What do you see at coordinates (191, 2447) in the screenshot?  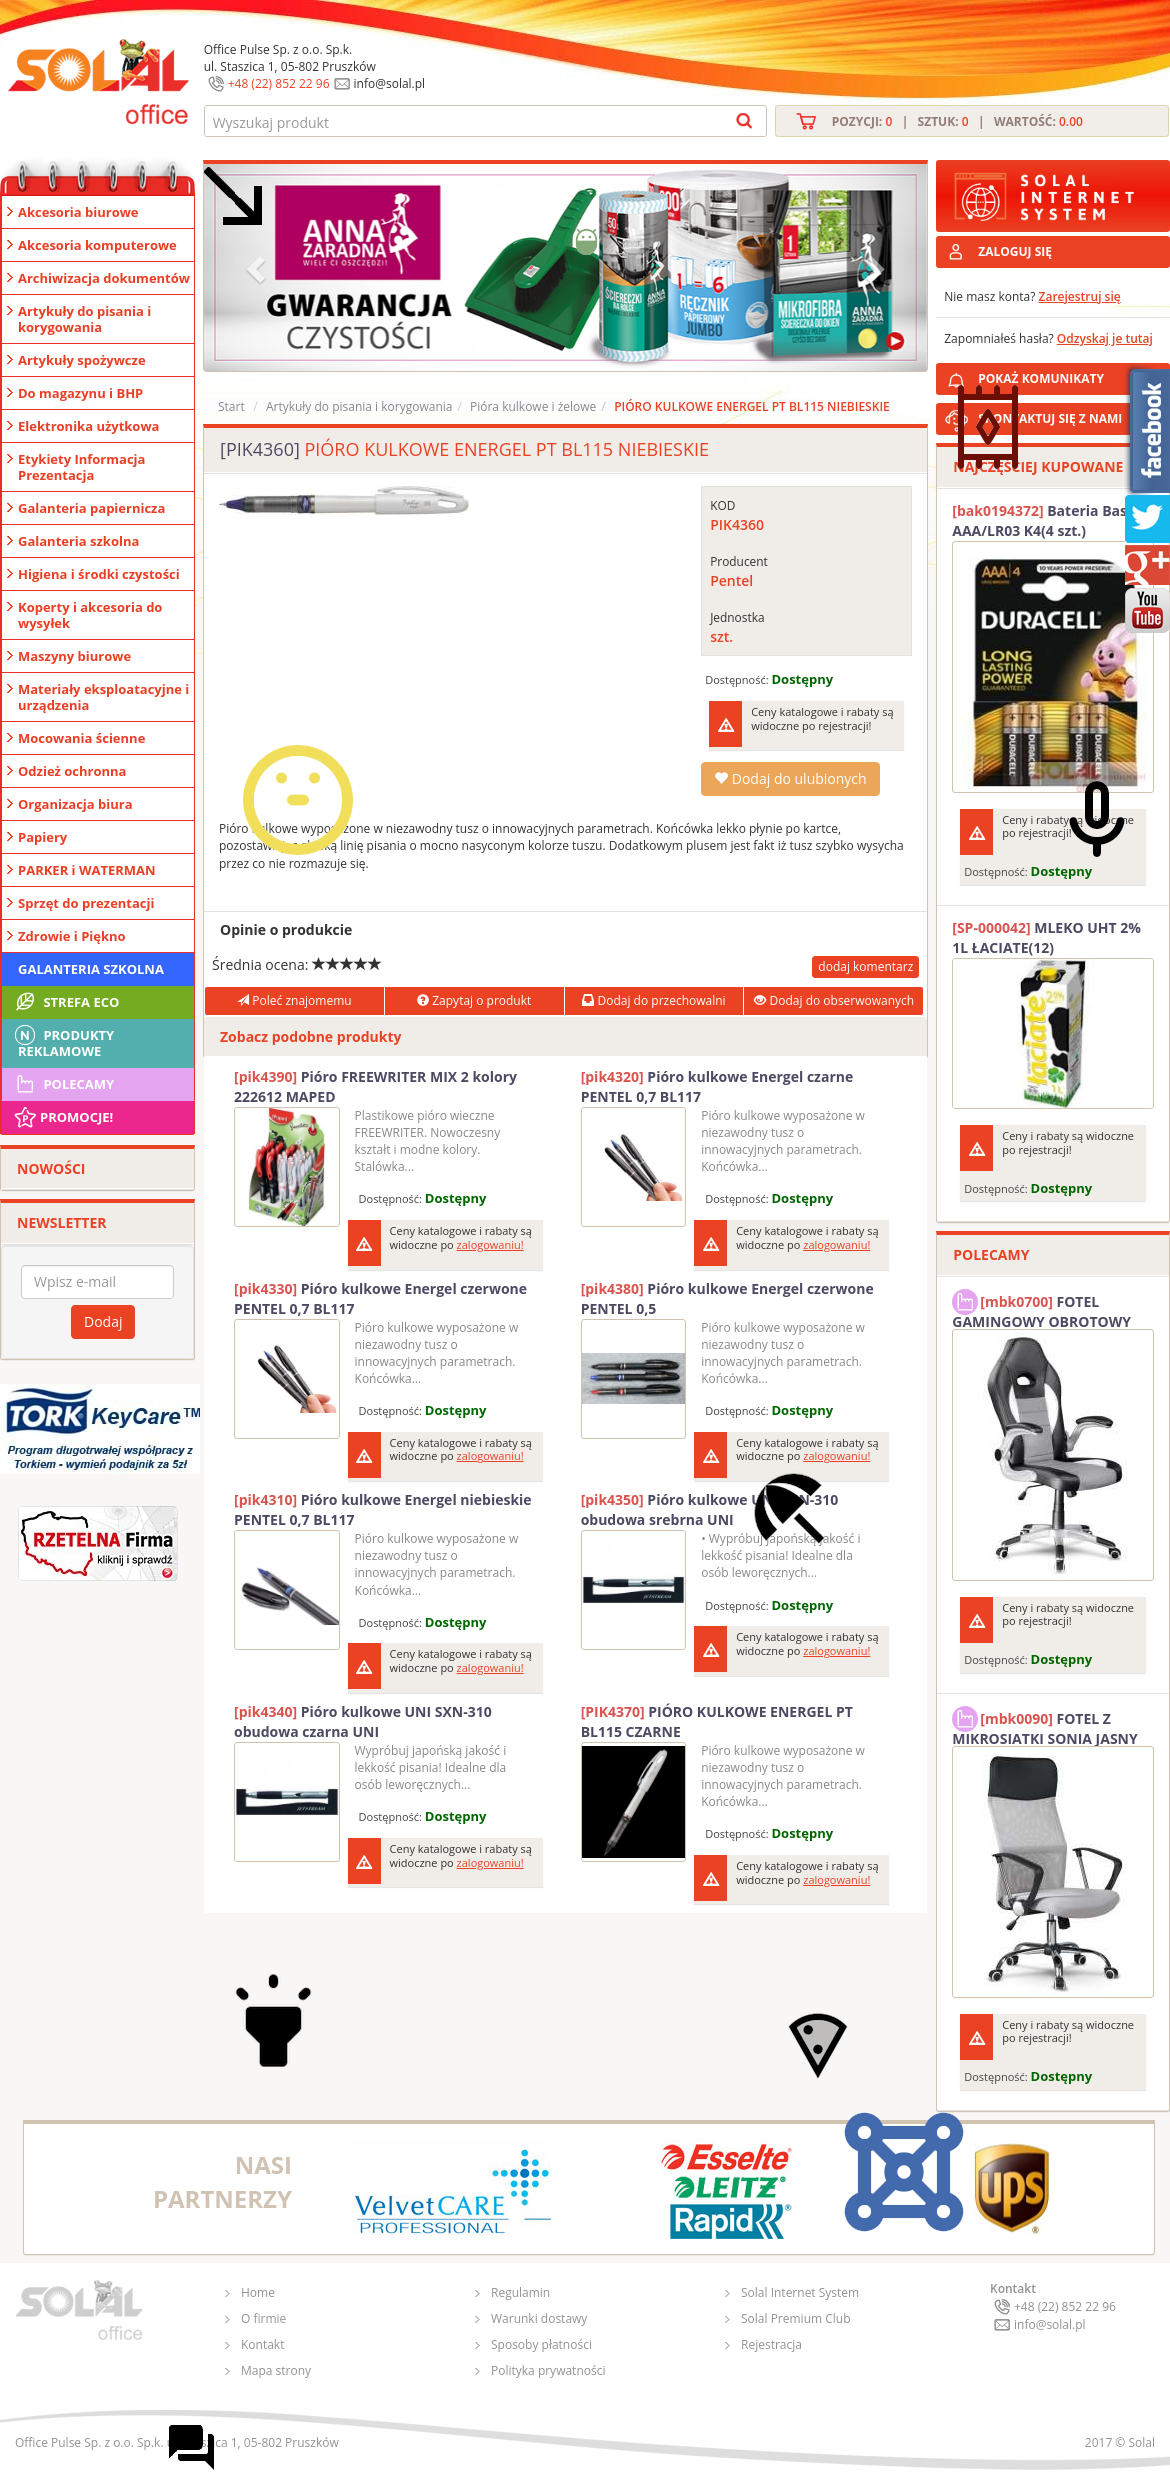 I see `open discussion forum or group chat` at bounding box center [191, 2447].